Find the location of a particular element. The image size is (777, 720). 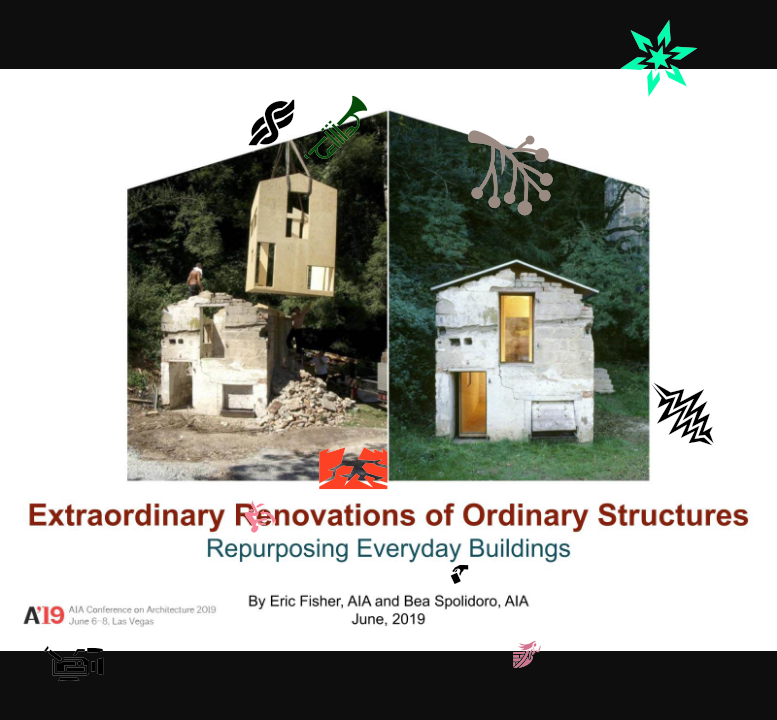

represents a leader or prominent figure in a game is located at coordinates (527, 654).